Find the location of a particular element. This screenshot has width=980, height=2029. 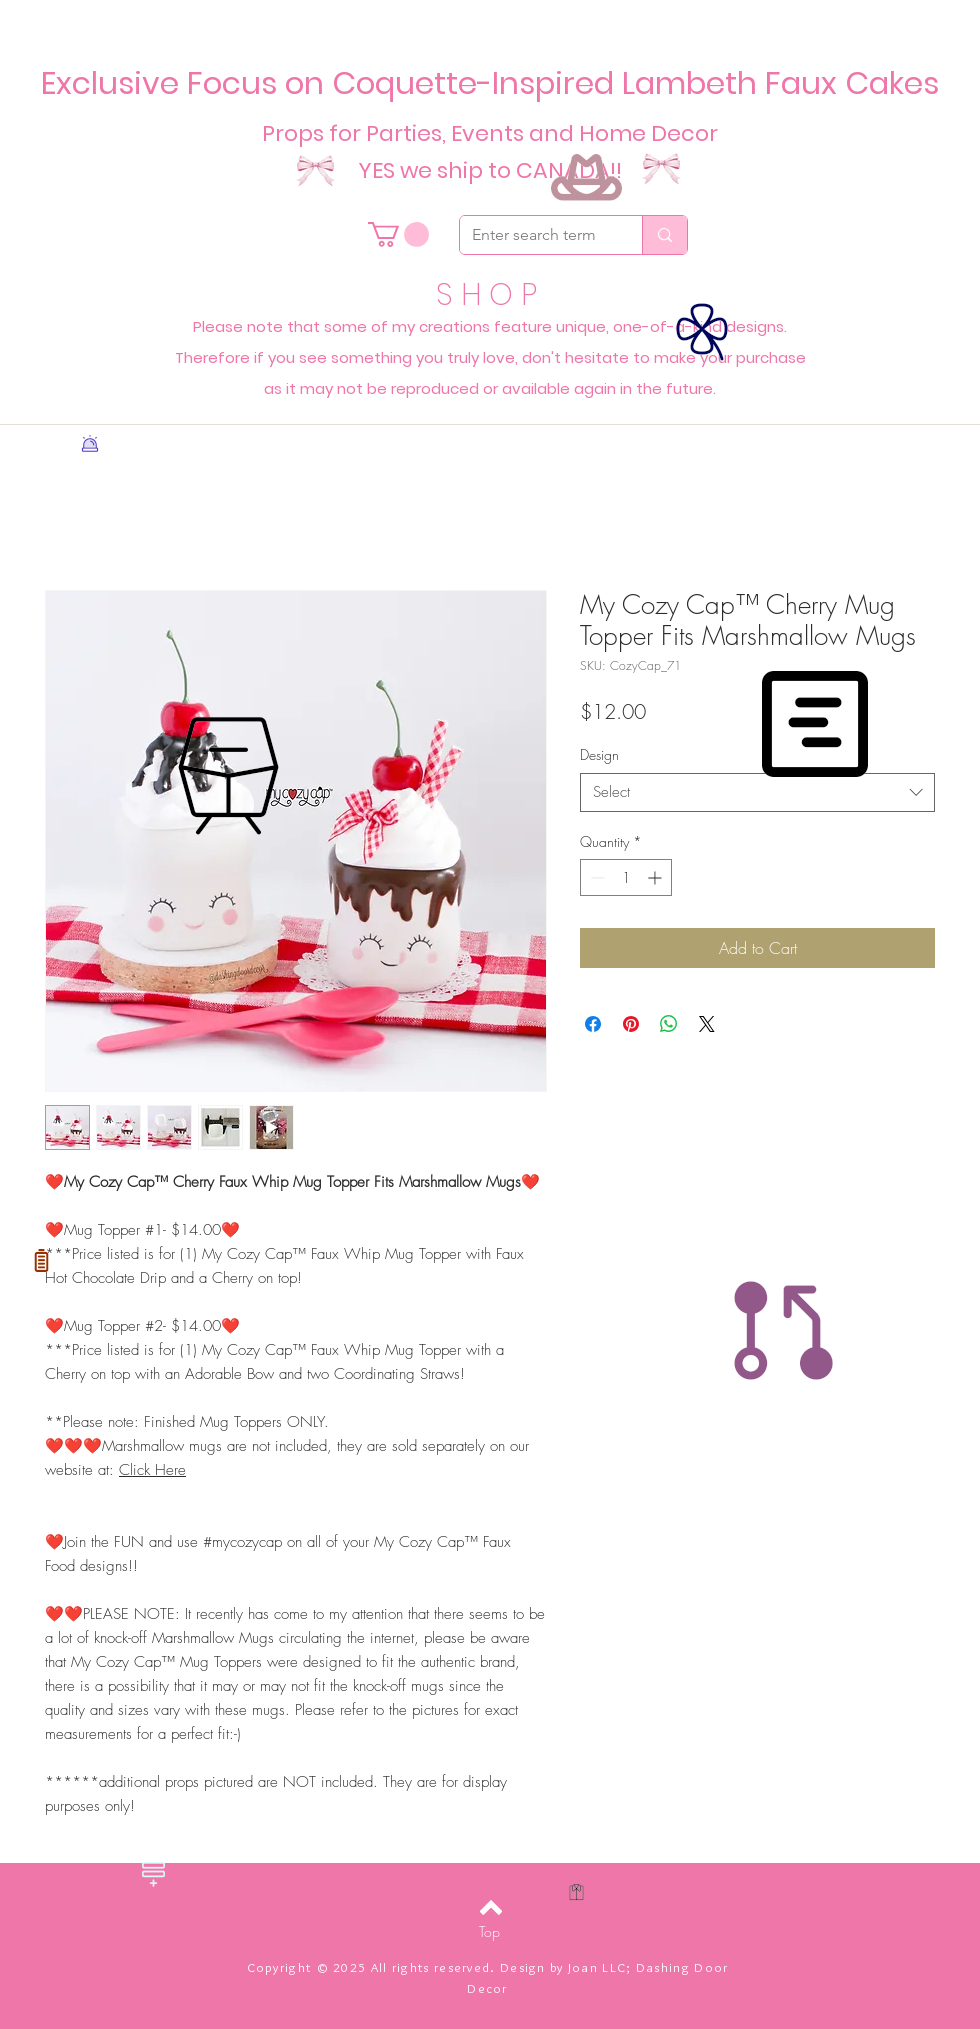

indicates luck or bonus feature is located at coordinates (702, 331).